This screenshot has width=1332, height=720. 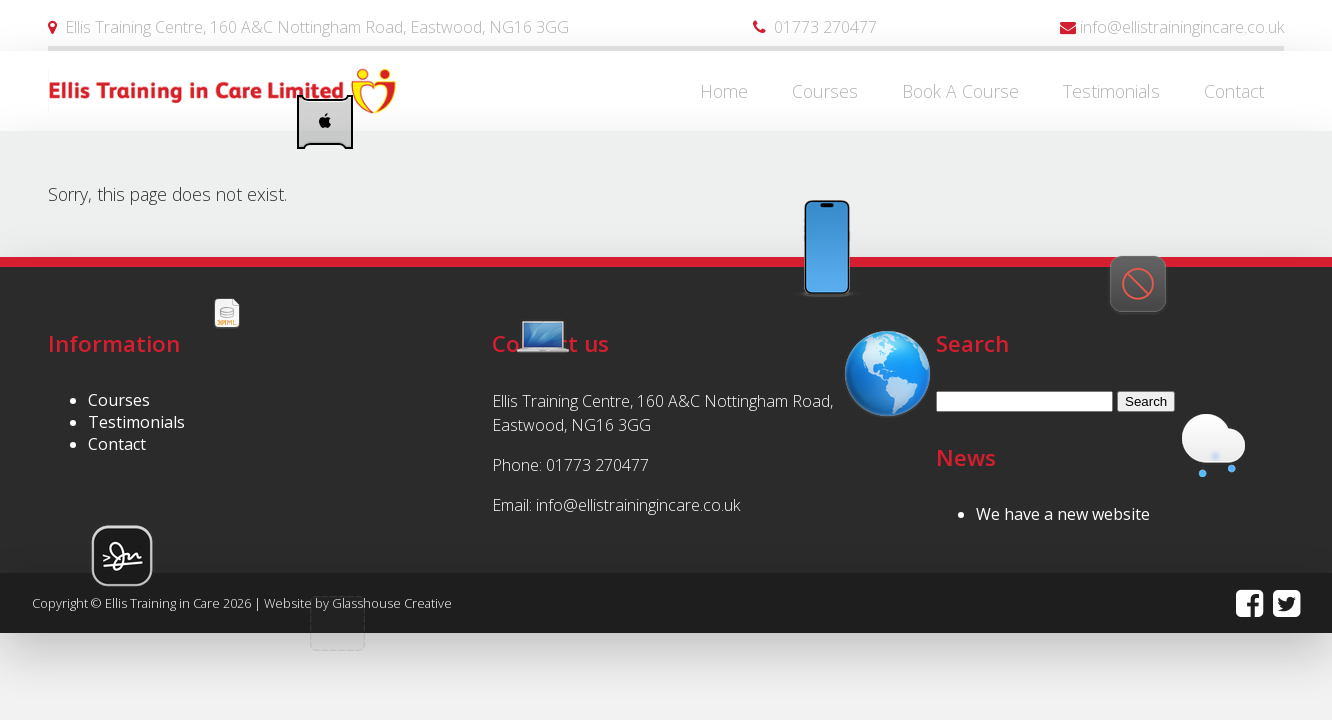 I want to click on open secretive app for secure key management, so click(x=122, y=556).